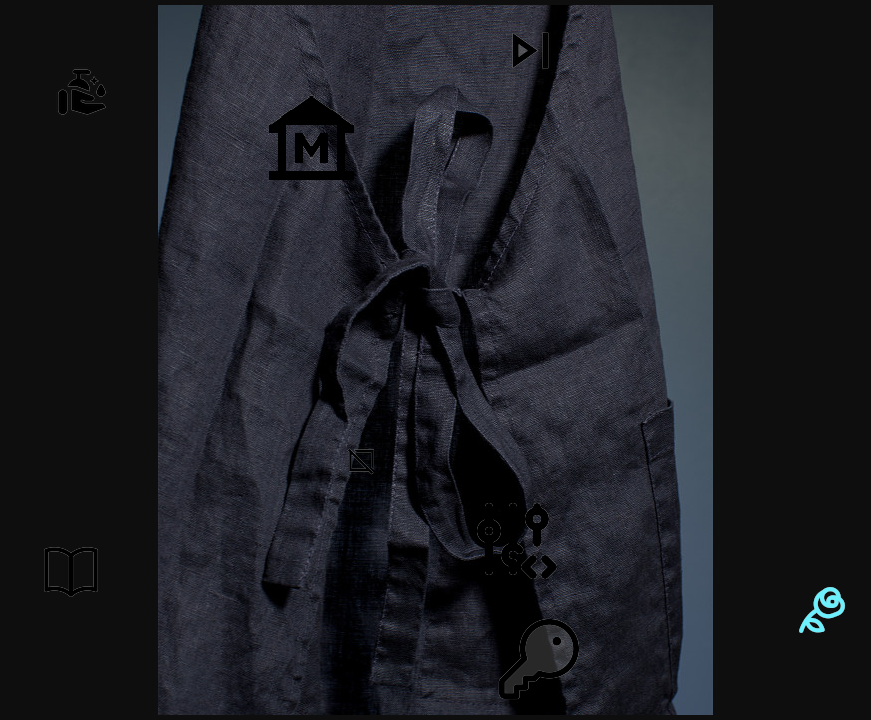  What do you see at coordinates (311, 137) in the screenshot?
I see `view nearby museums` at bounding box center [311, 137].